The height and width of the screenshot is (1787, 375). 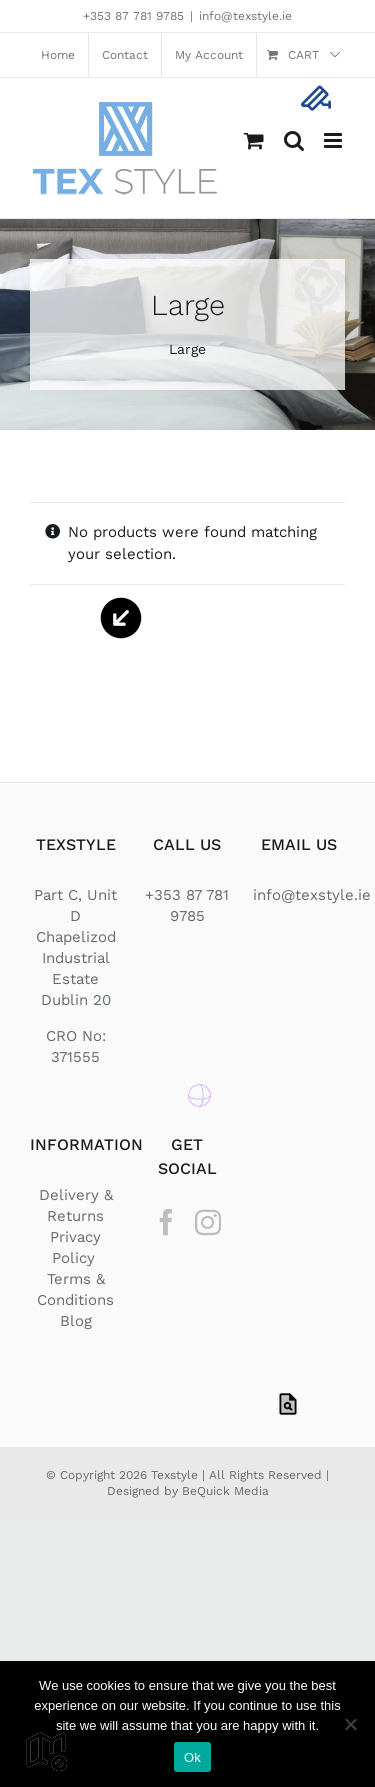 I want to click on access security camera settings, so click(x=316, y=100).